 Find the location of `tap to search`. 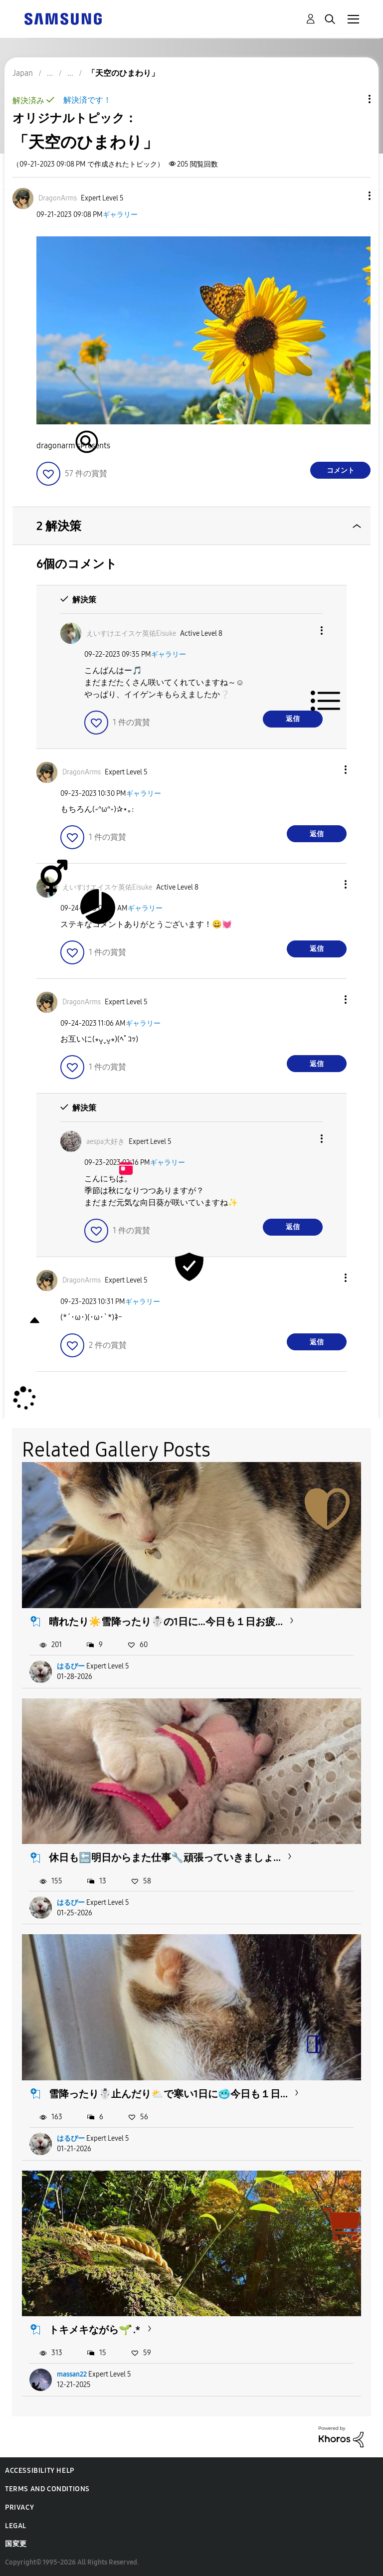

tap to search is located at coordinates (87, 442).